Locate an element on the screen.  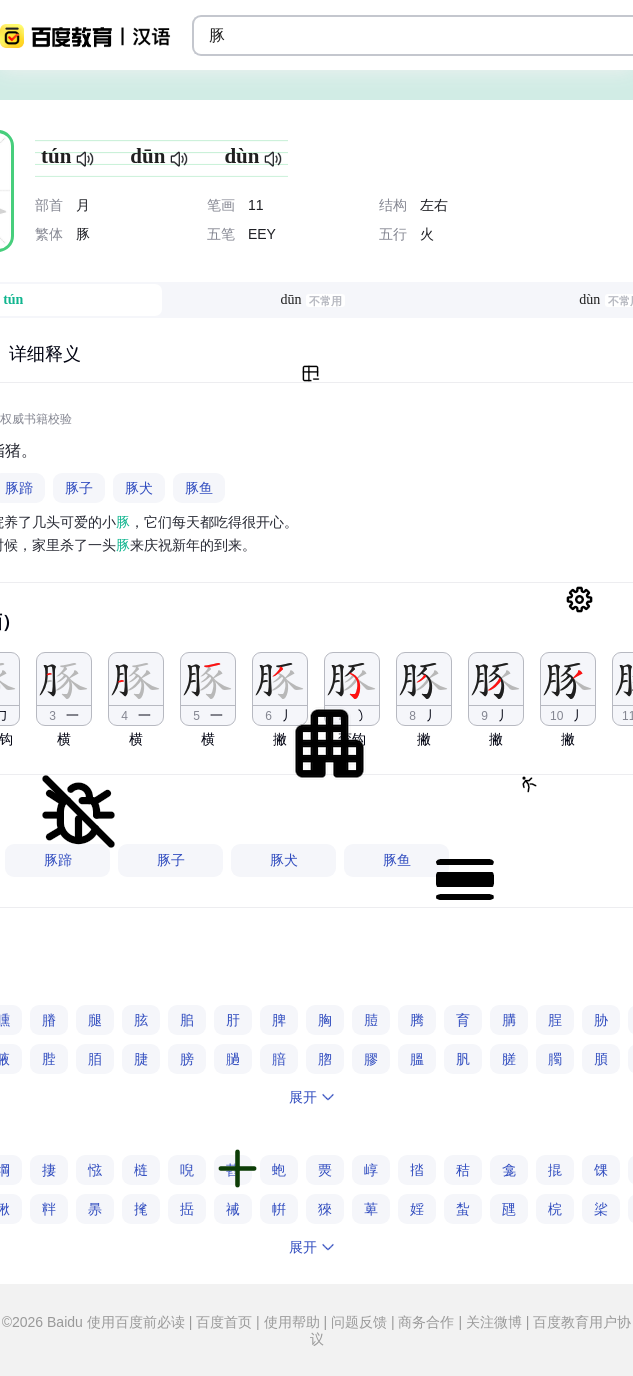
access app settings is located at coordinates (579, 599).